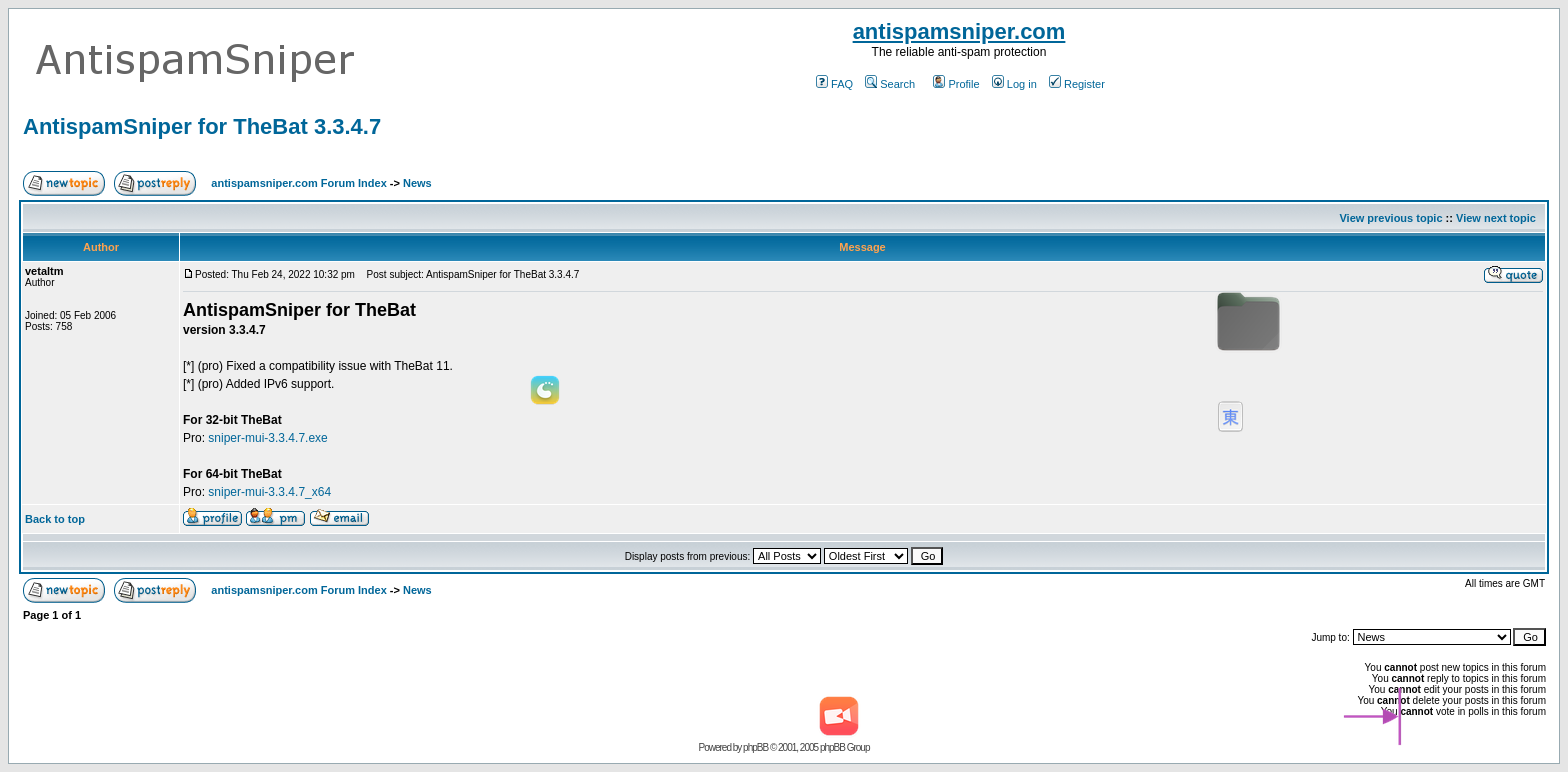 This screenshot has width=1568, height=772. Describe the element at coordinates (839, 716) in the screenshot. I see `open the screen recorder app` at that location.